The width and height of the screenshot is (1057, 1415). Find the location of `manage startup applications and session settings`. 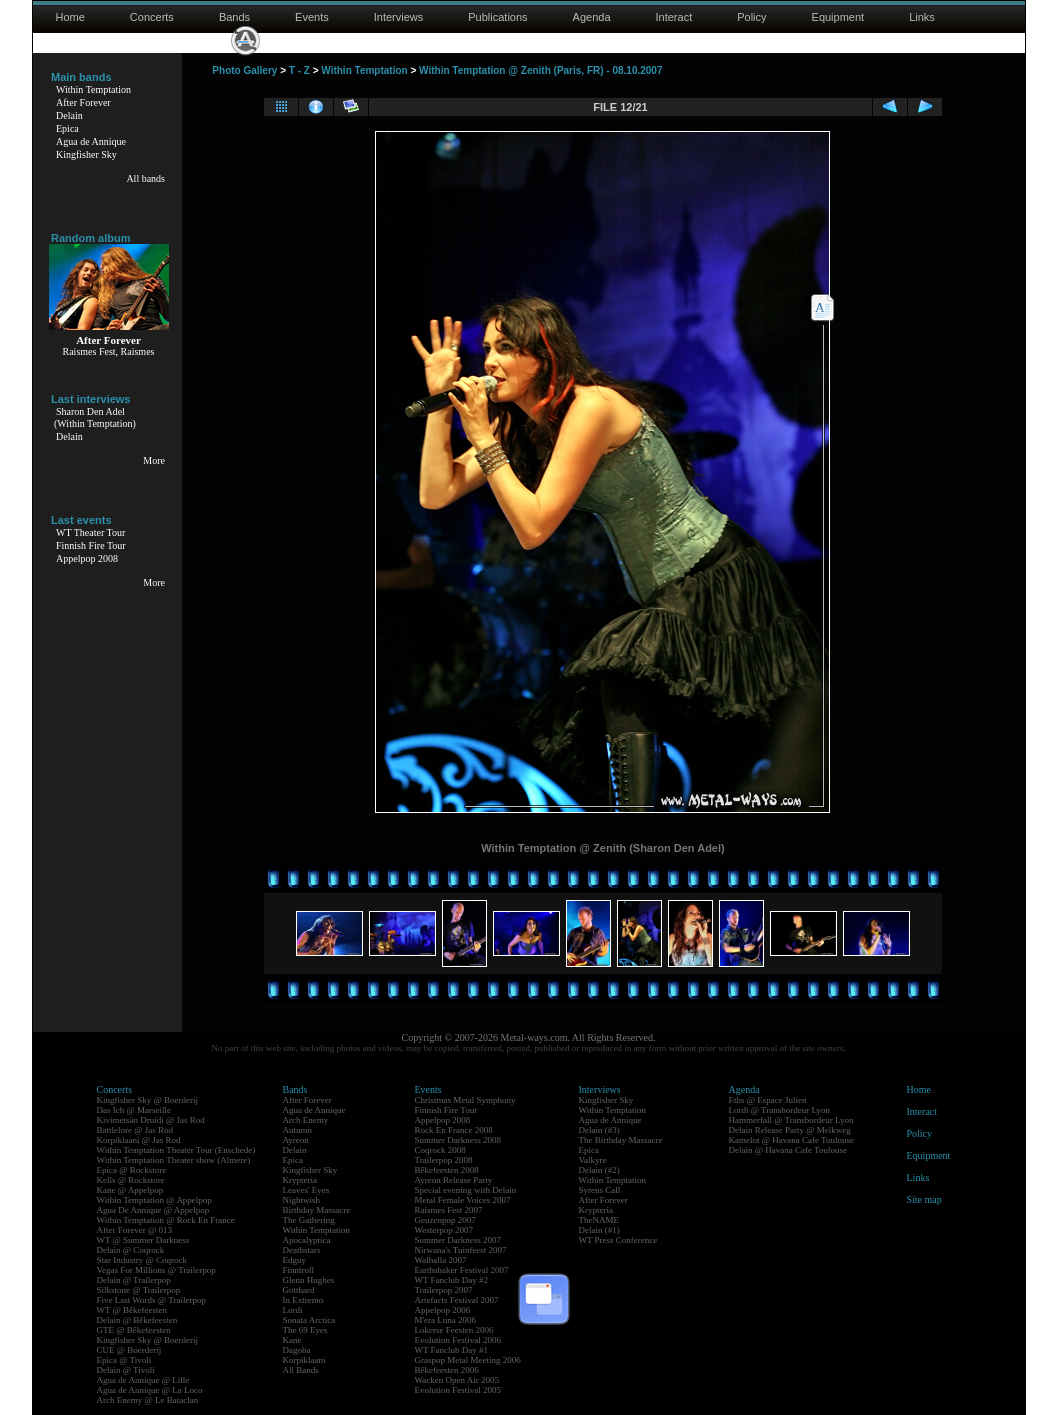

manage startup applications and session settings is located at coordinates (544, 1299).